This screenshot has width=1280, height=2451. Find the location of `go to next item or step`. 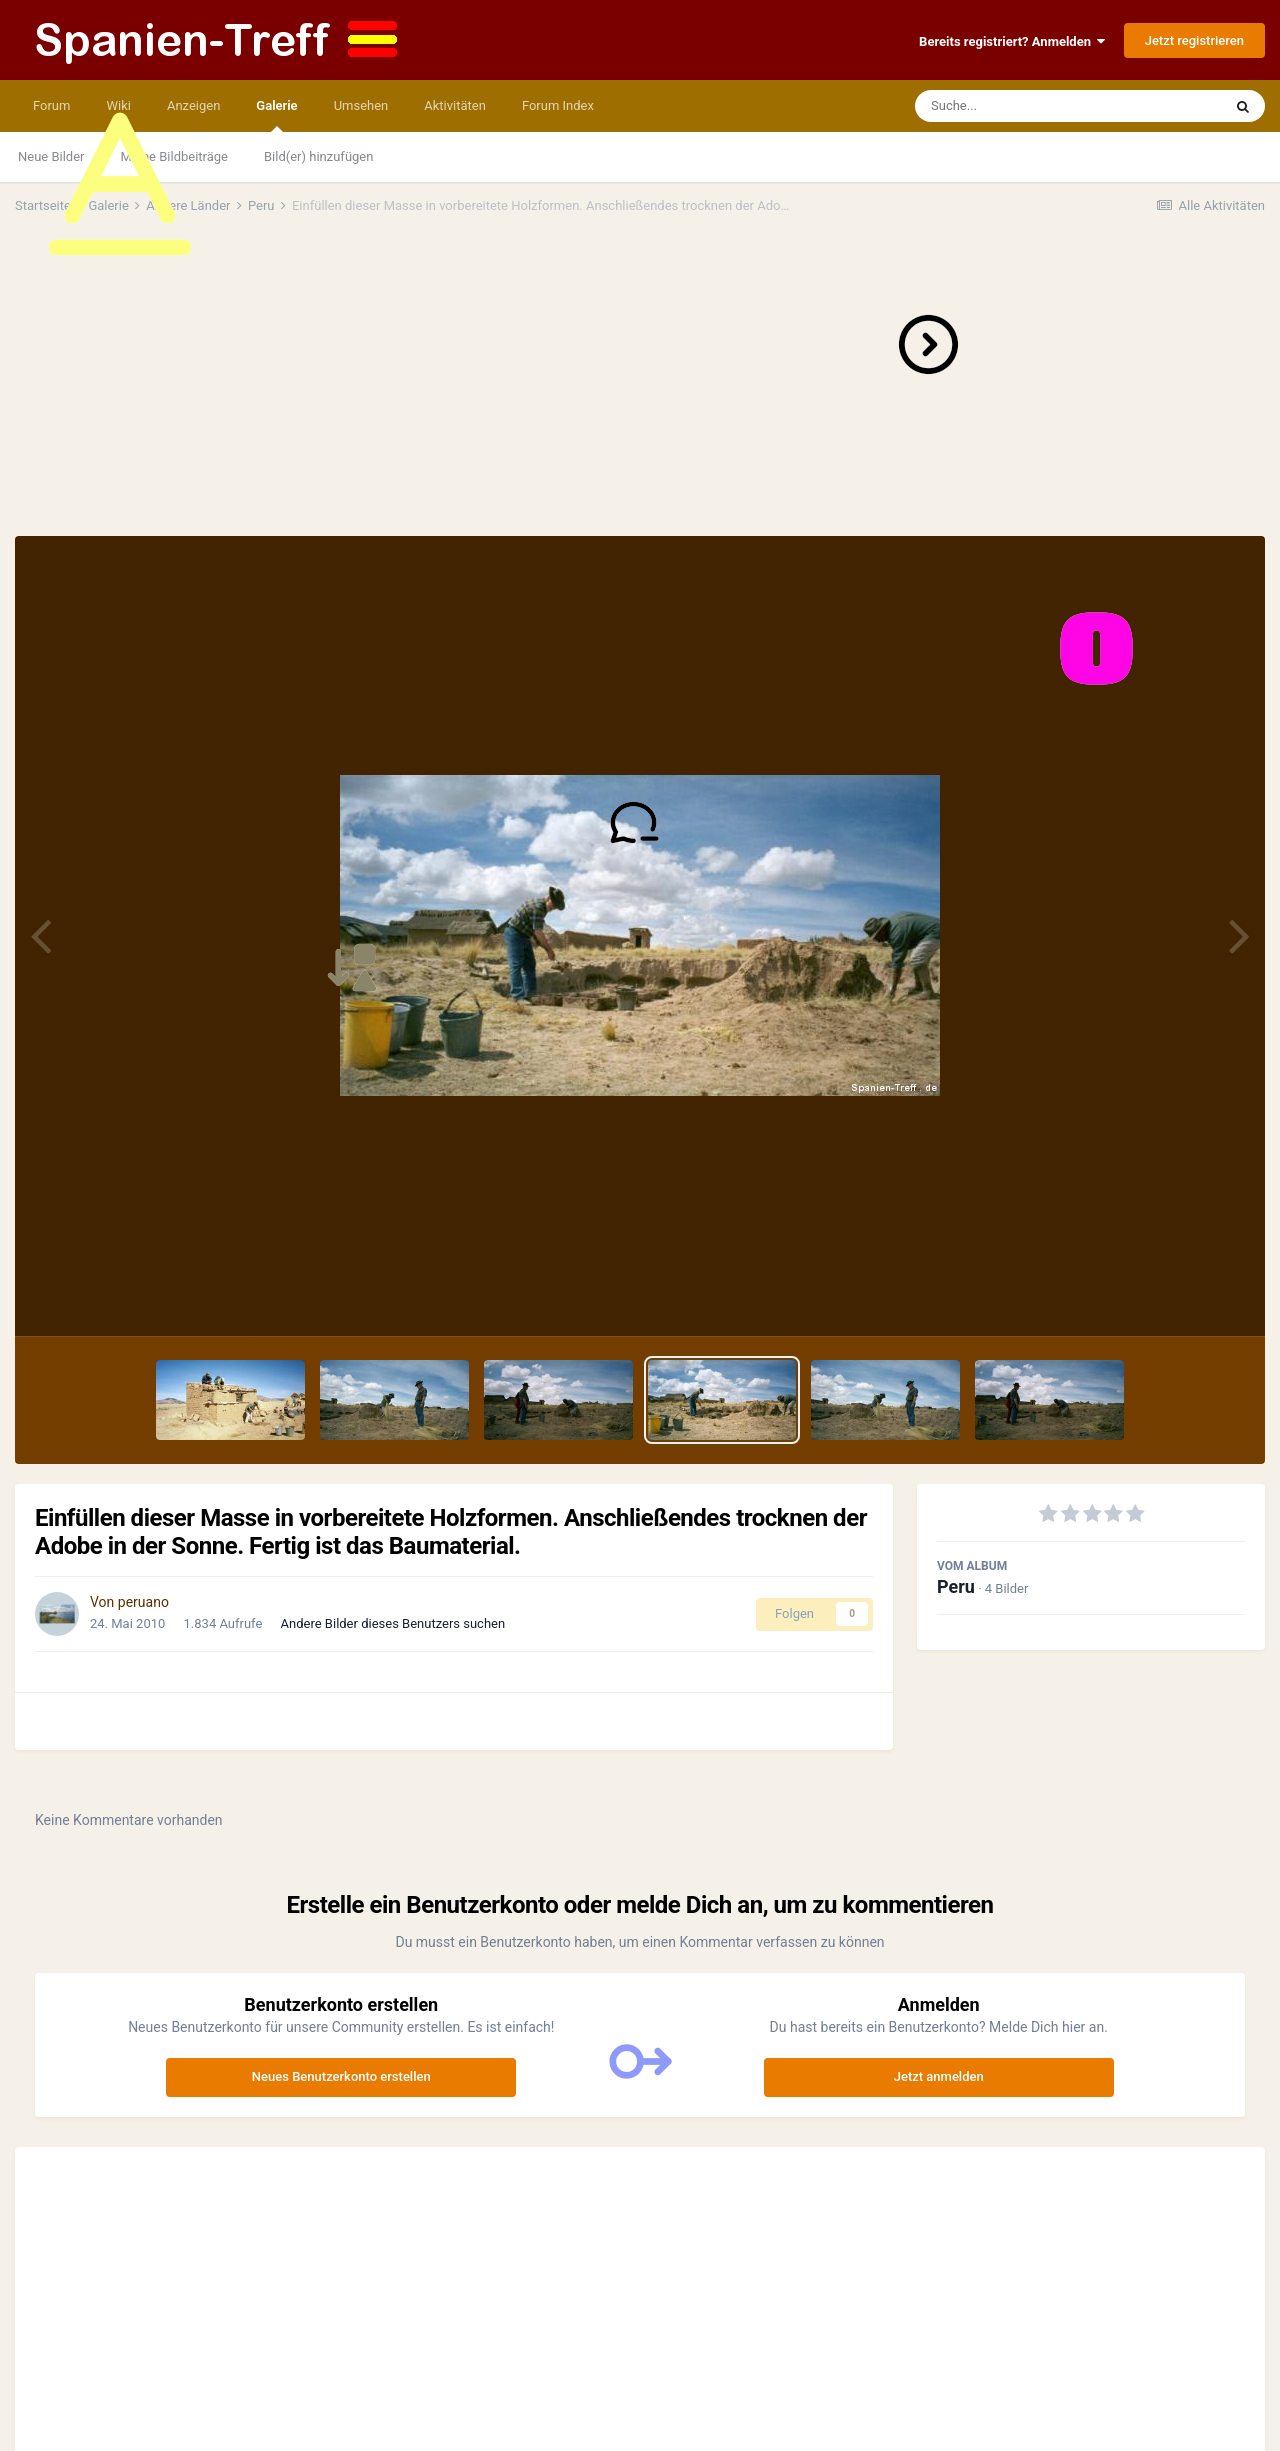

go to next item or step is located at coordinates (928, 344).